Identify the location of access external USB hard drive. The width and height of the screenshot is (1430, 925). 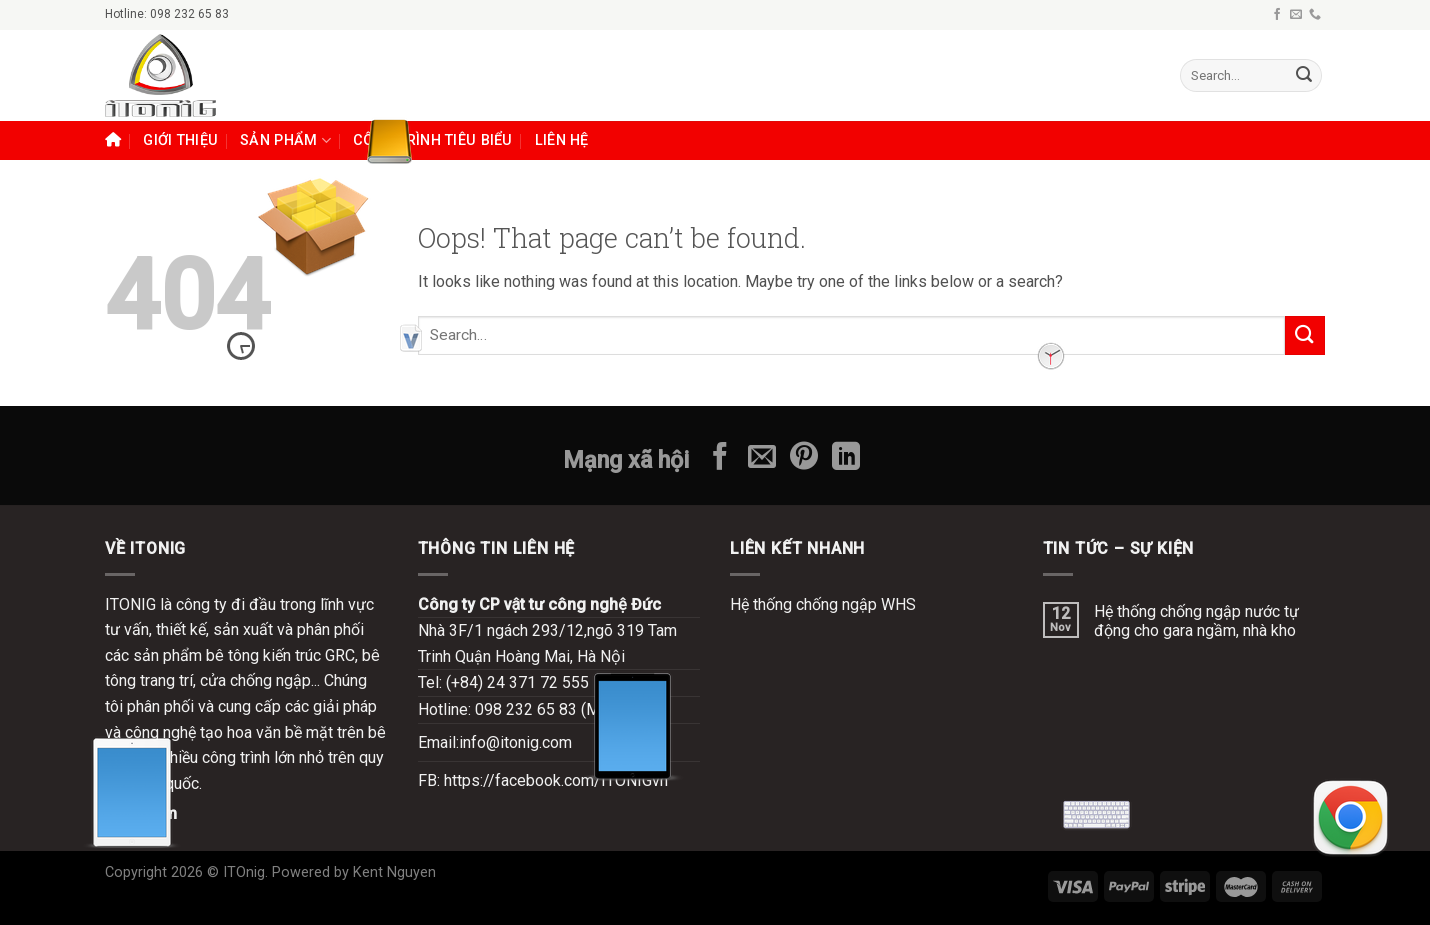
(389, 141).